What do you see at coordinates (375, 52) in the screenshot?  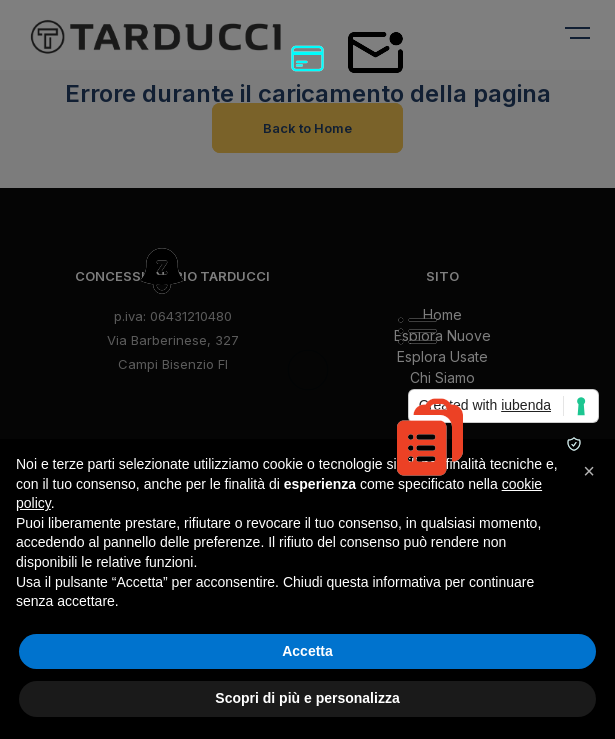 I see `indicates unread messages or notifications` at bounding box center [375, 52].